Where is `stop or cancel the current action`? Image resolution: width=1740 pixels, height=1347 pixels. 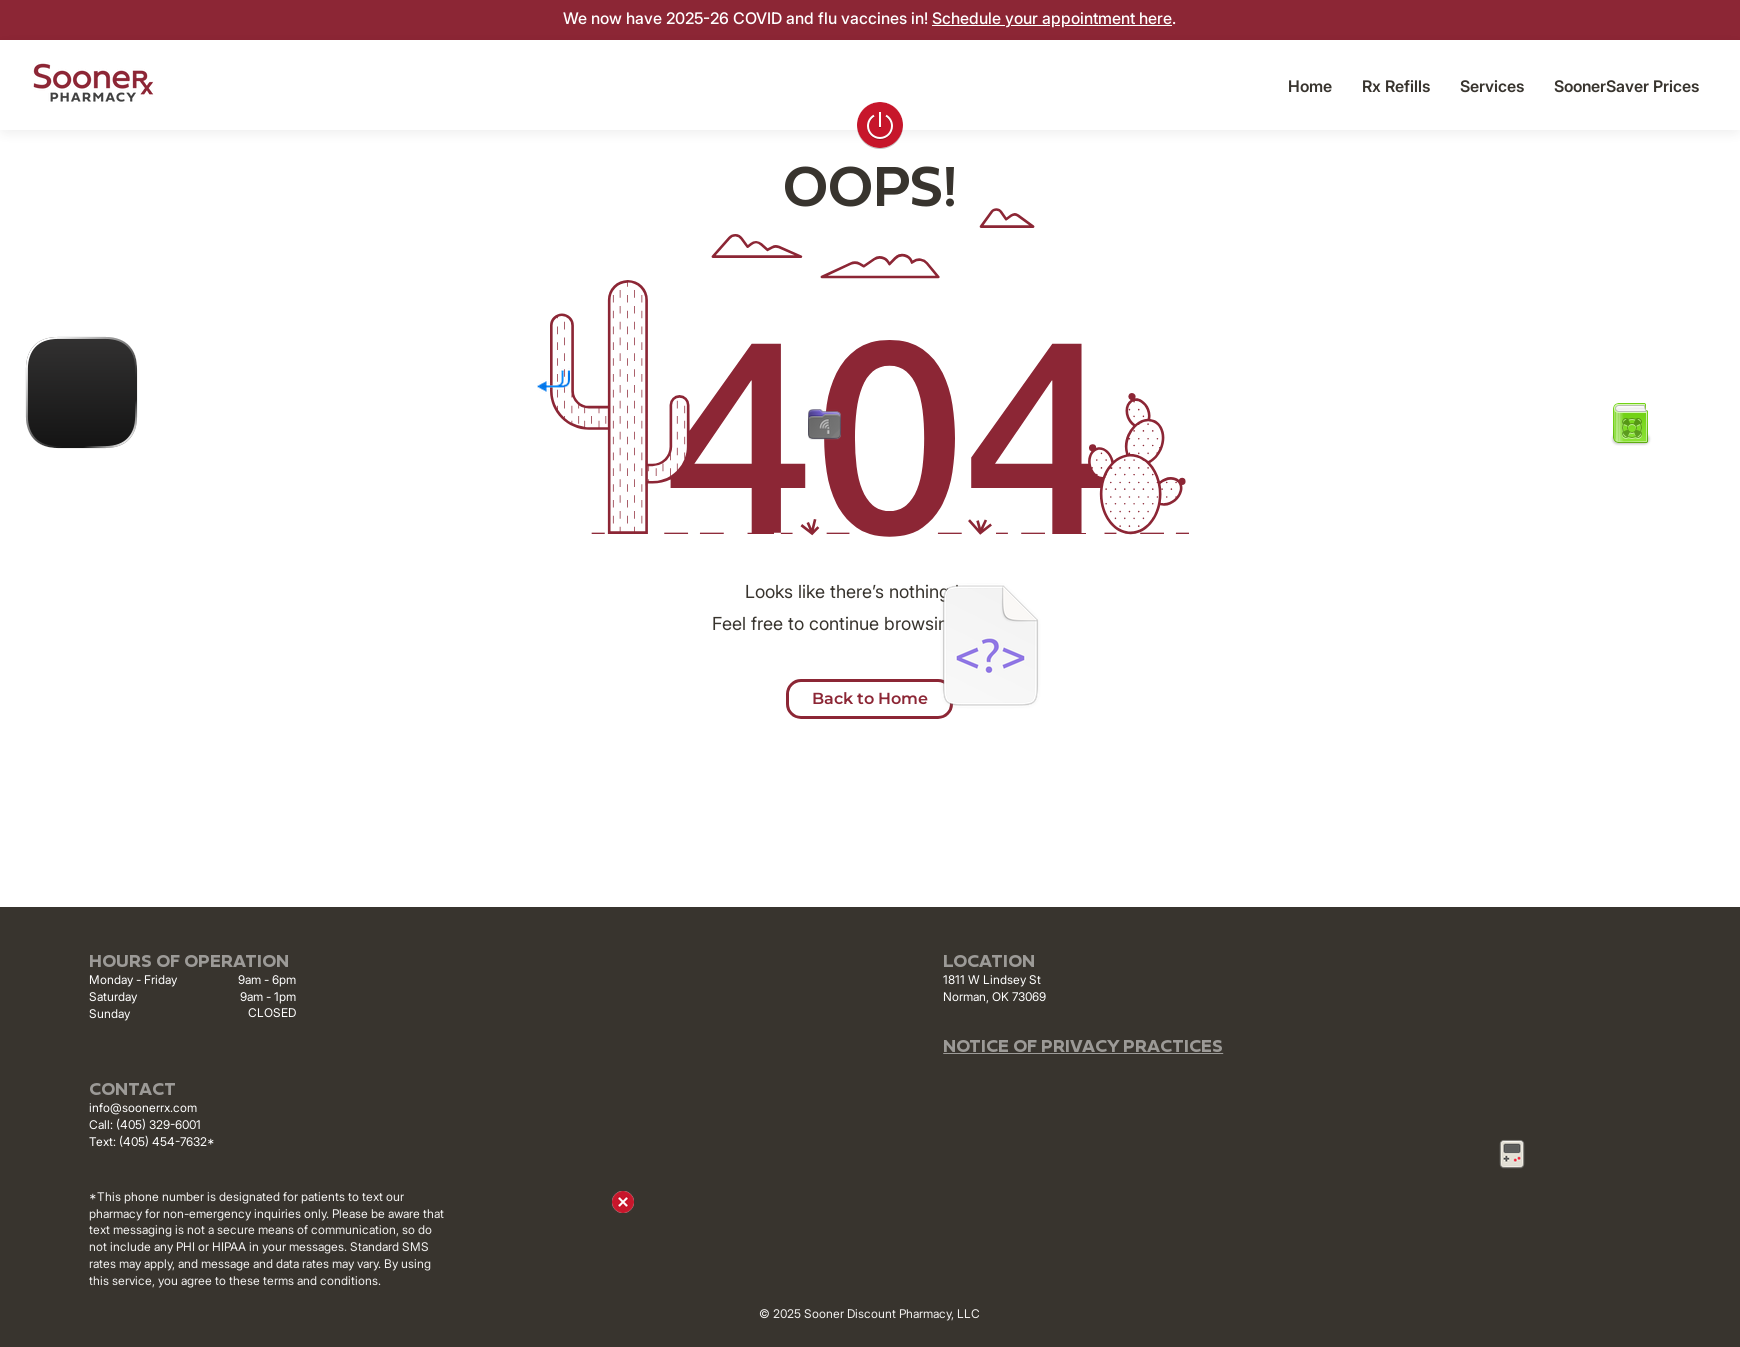 stop or cancel the current action is located at coordinates (623, 1202).